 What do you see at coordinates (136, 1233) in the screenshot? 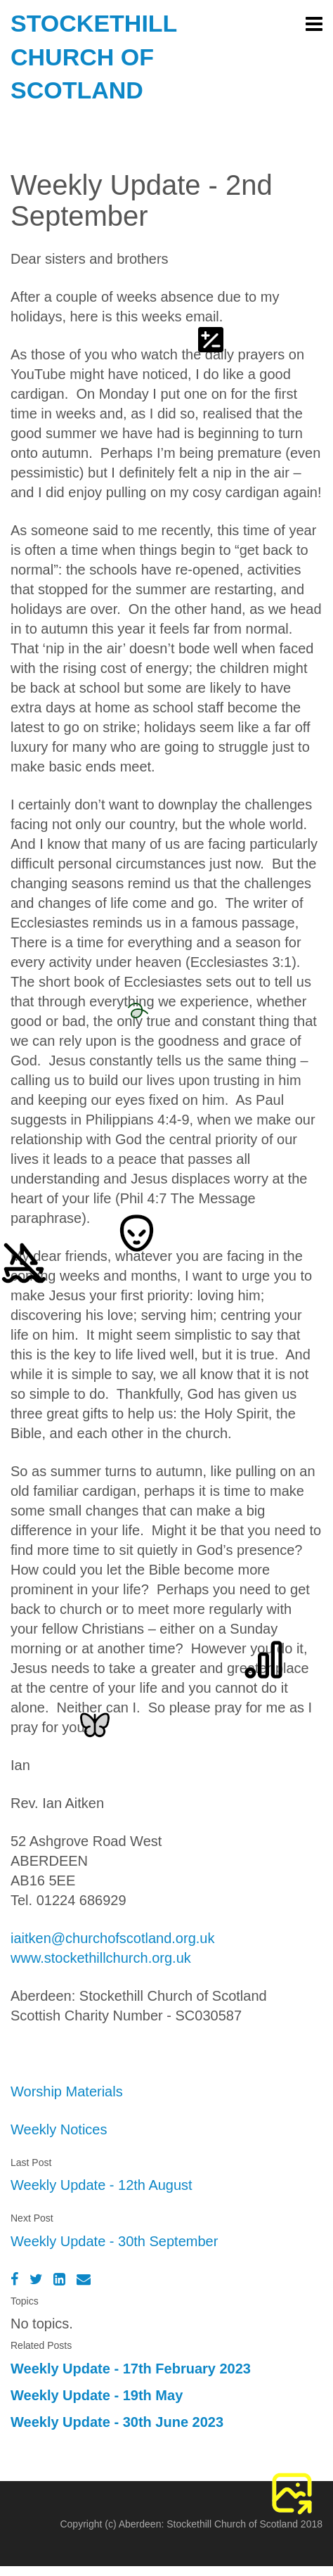
I see `indicates sci-fi or extraterrestrial content` at bounding box center [136, 1233].